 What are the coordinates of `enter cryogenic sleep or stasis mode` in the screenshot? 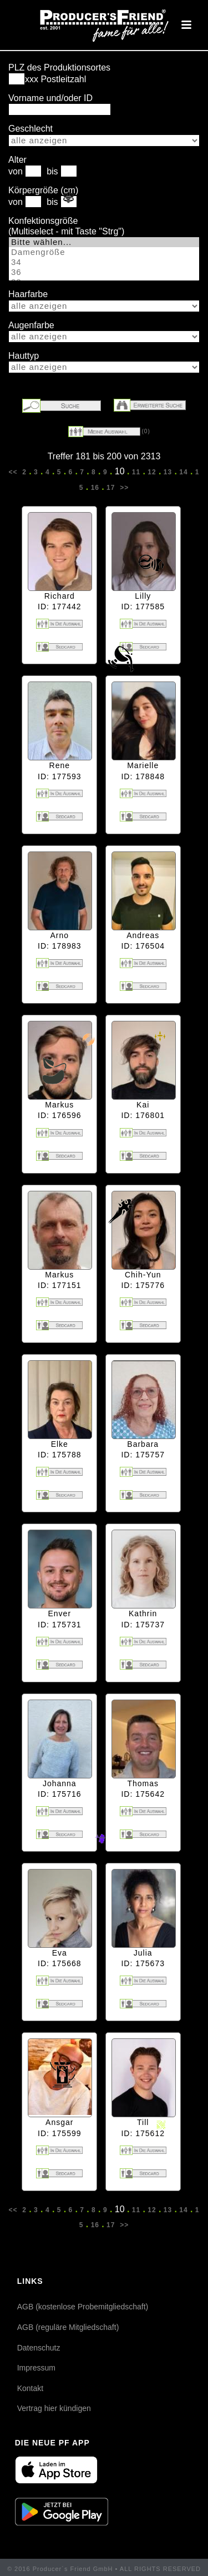 It's located at (62, 2074).